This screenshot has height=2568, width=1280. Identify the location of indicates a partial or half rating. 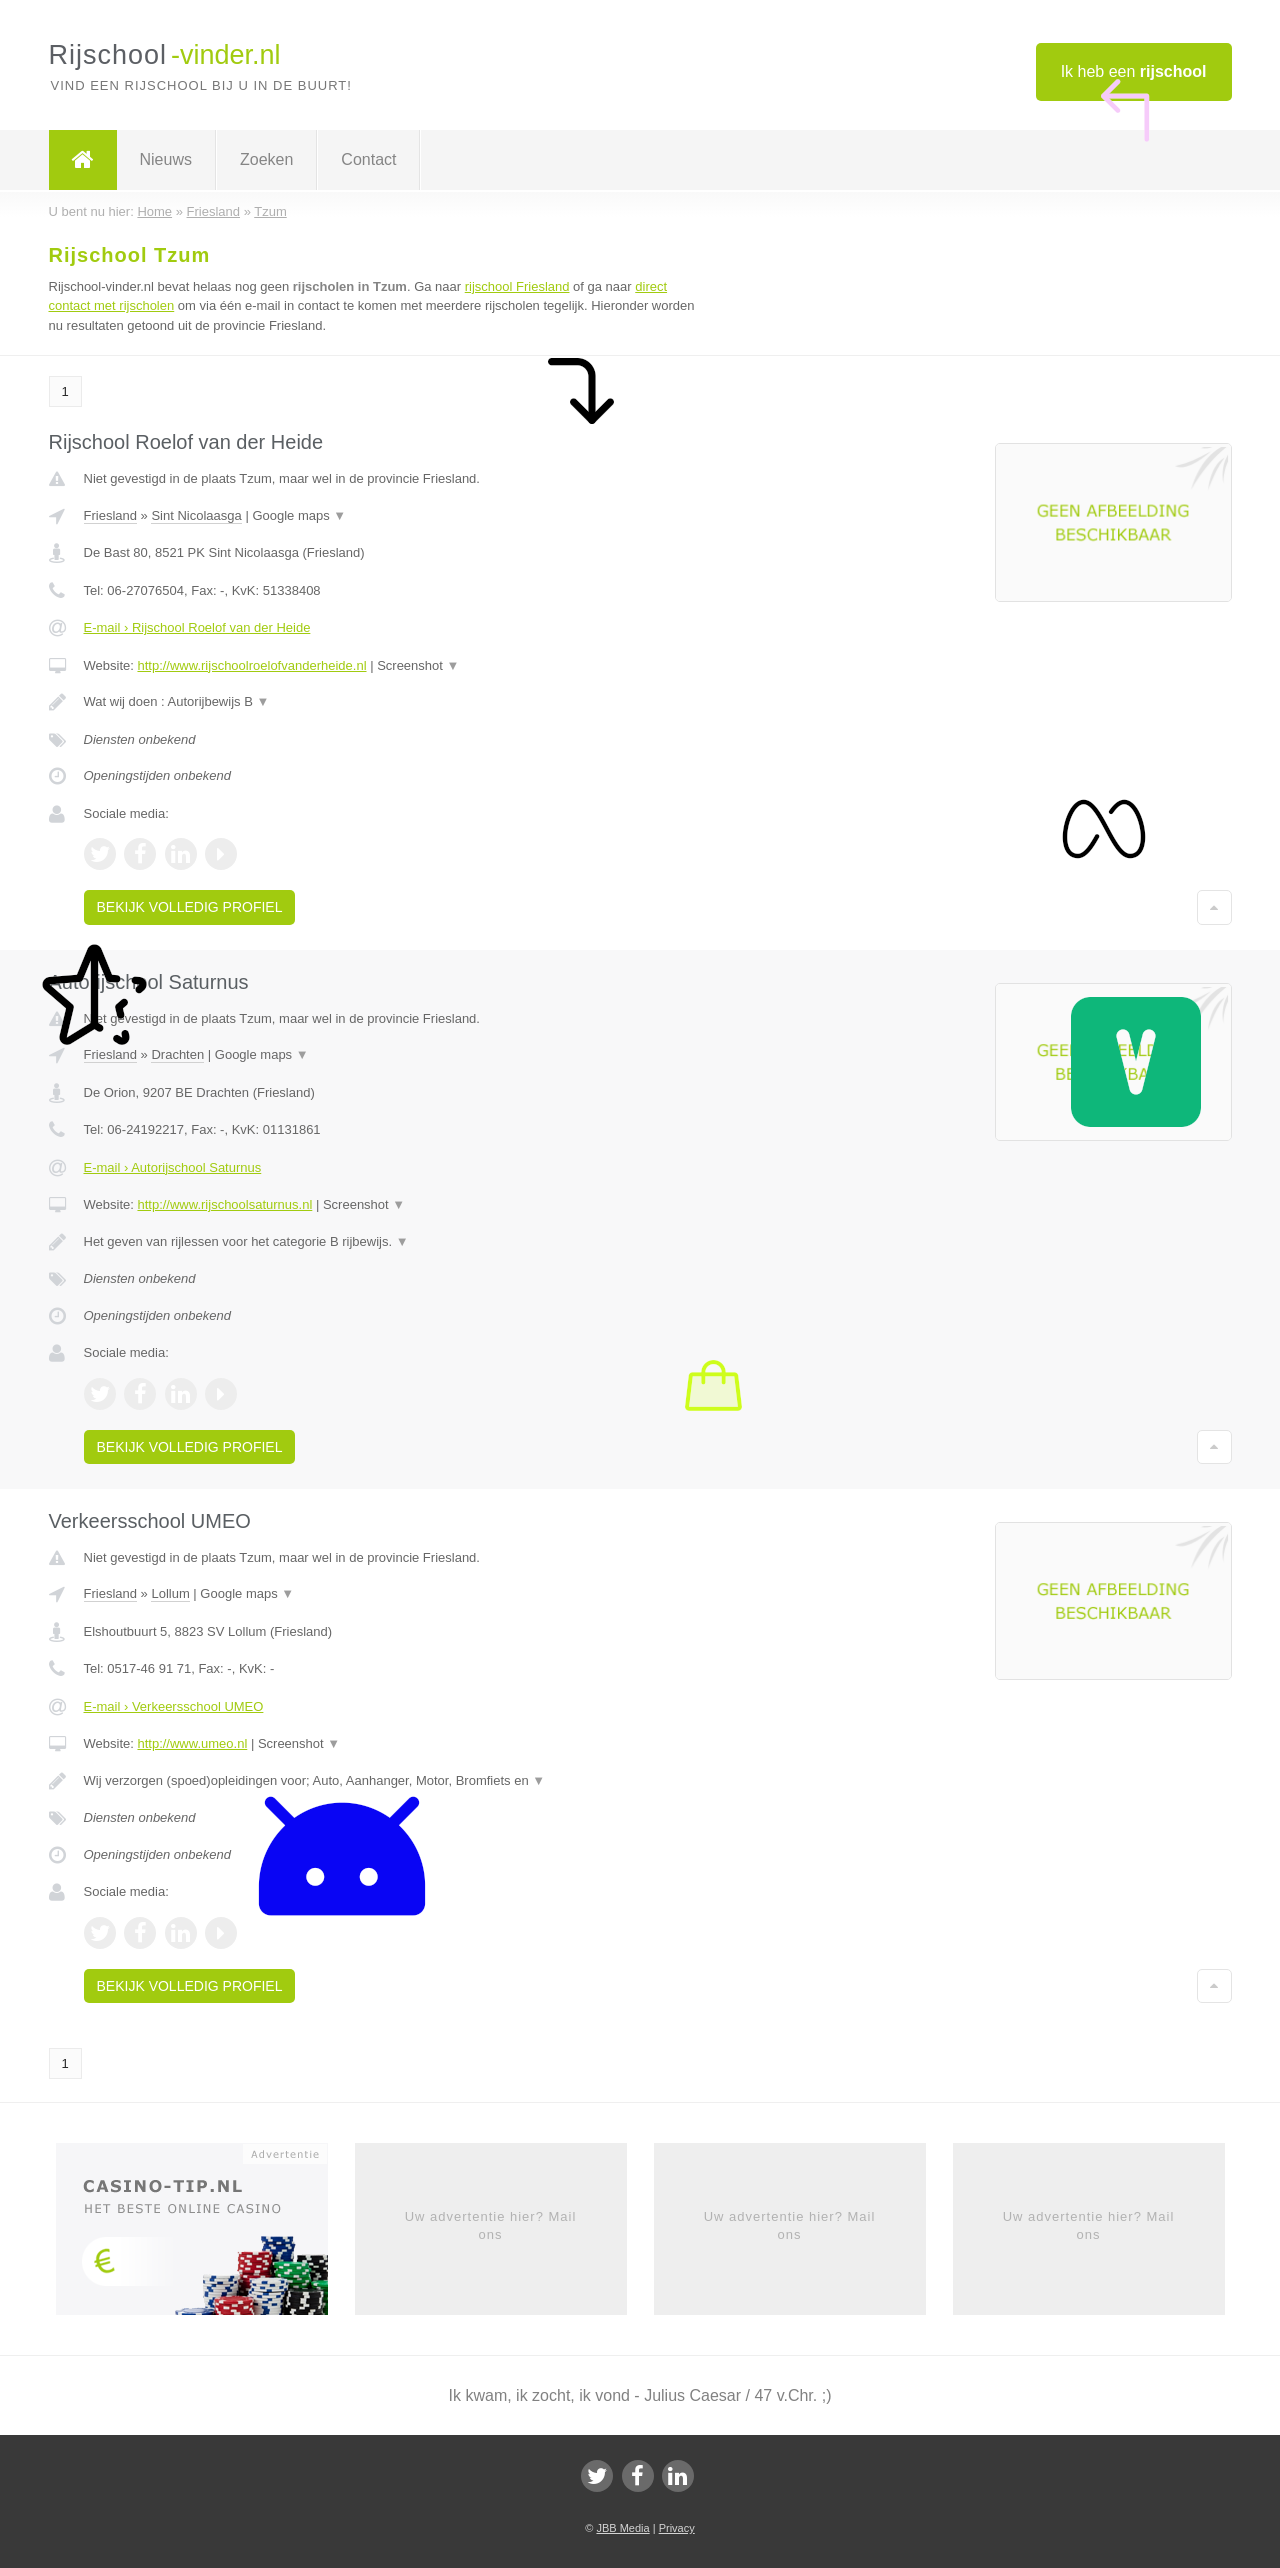
(94, 996).